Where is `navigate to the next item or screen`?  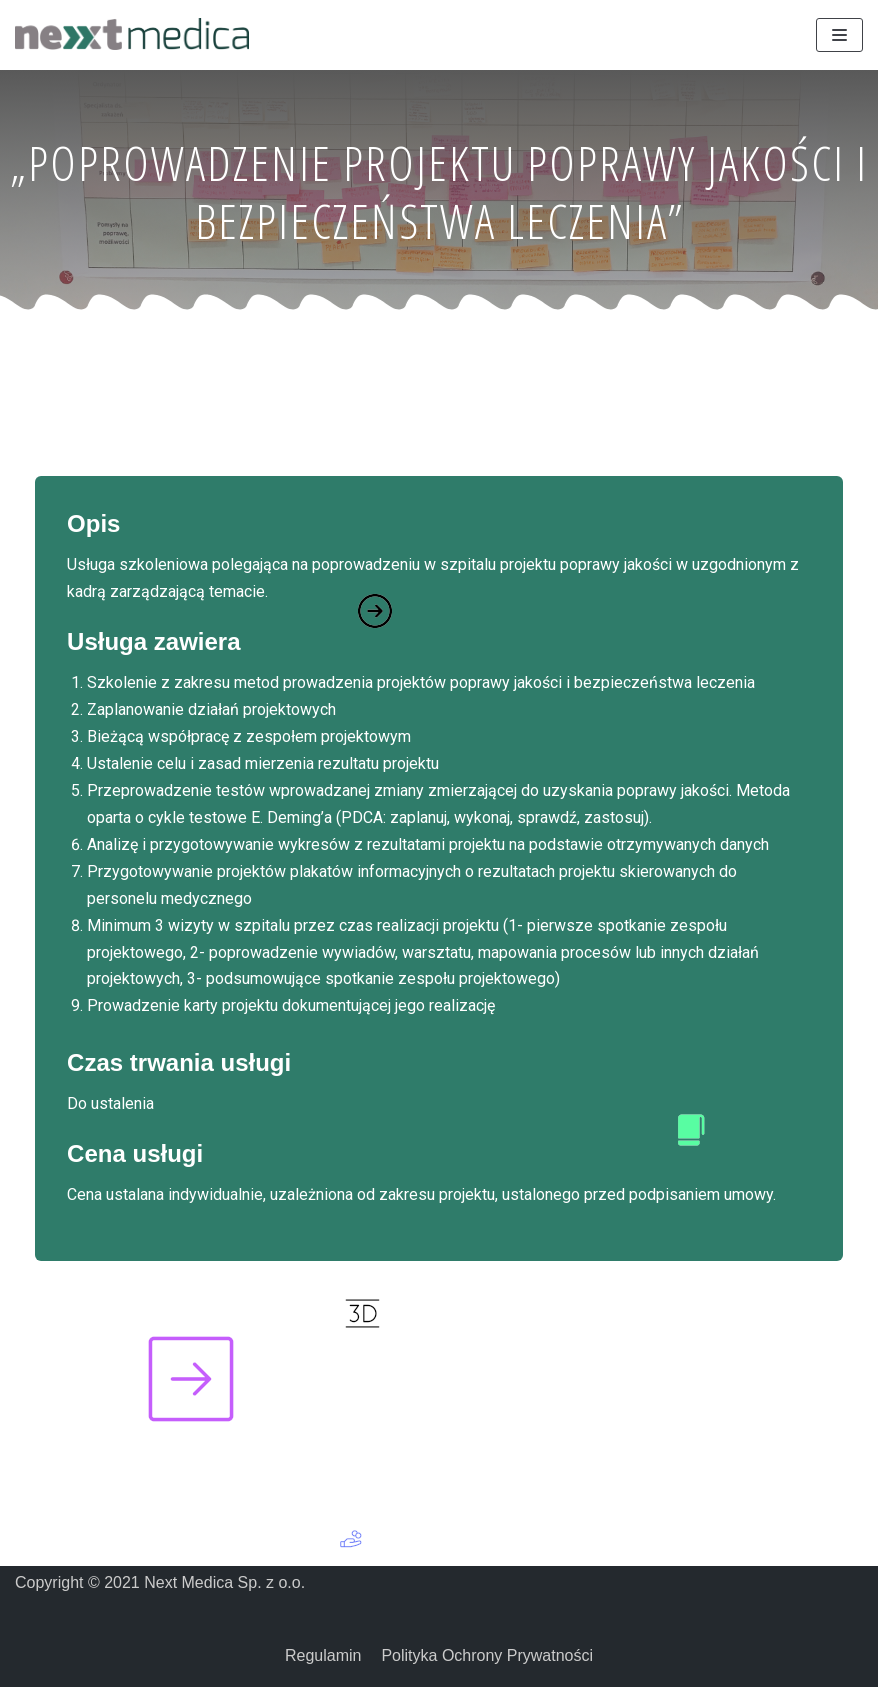 navigate to the next item or screen is located at coordinates (191, 1379).